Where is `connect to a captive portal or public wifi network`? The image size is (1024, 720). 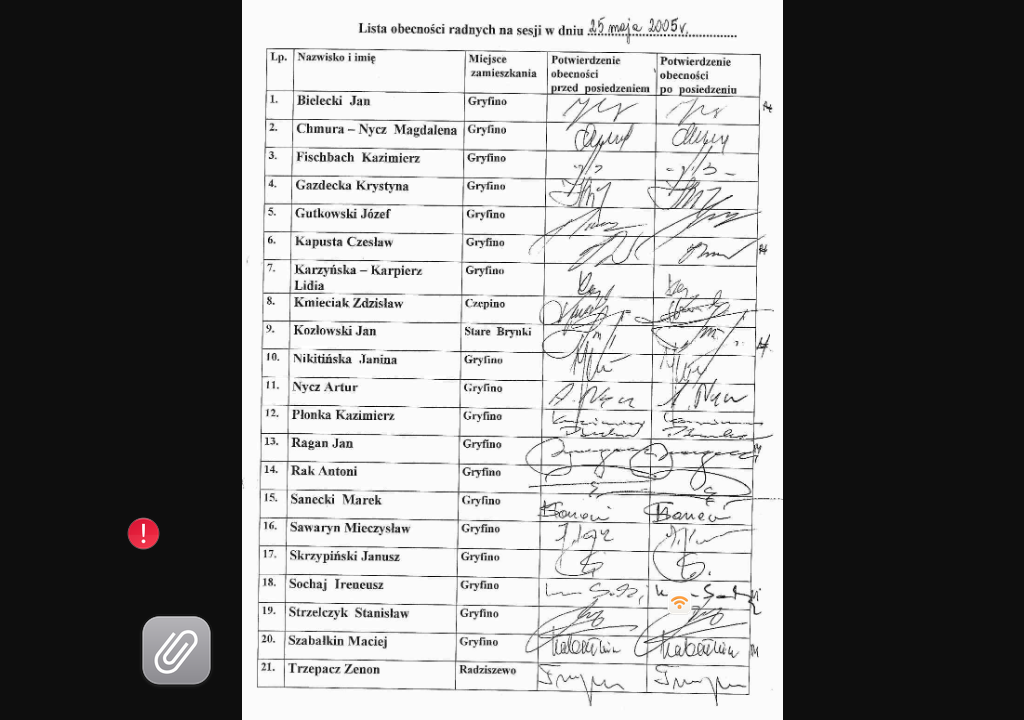 connect to a captive portal or public wifi network is located at coordinates (679, 602).